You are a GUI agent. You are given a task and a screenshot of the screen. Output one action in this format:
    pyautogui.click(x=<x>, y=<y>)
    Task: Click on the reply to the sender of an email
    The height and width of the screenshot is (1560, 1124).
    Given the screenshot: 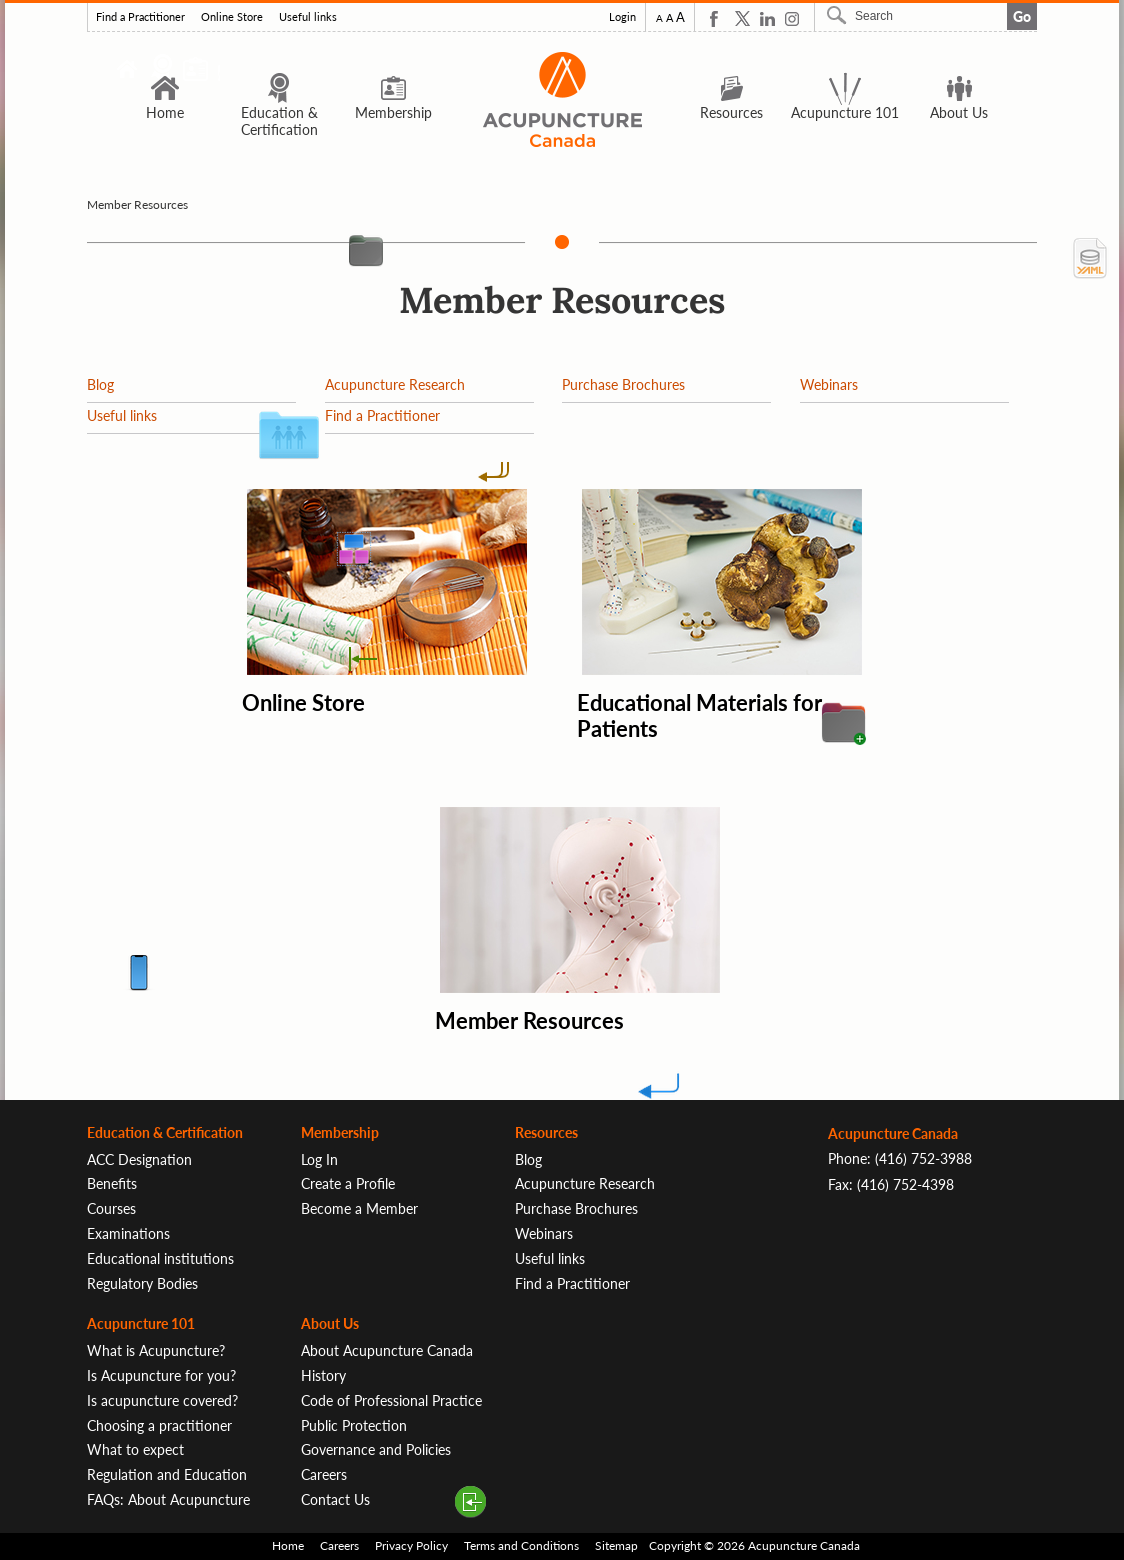 What is the action you would take?
    pyautogui.click(x=658, y=1083)
    